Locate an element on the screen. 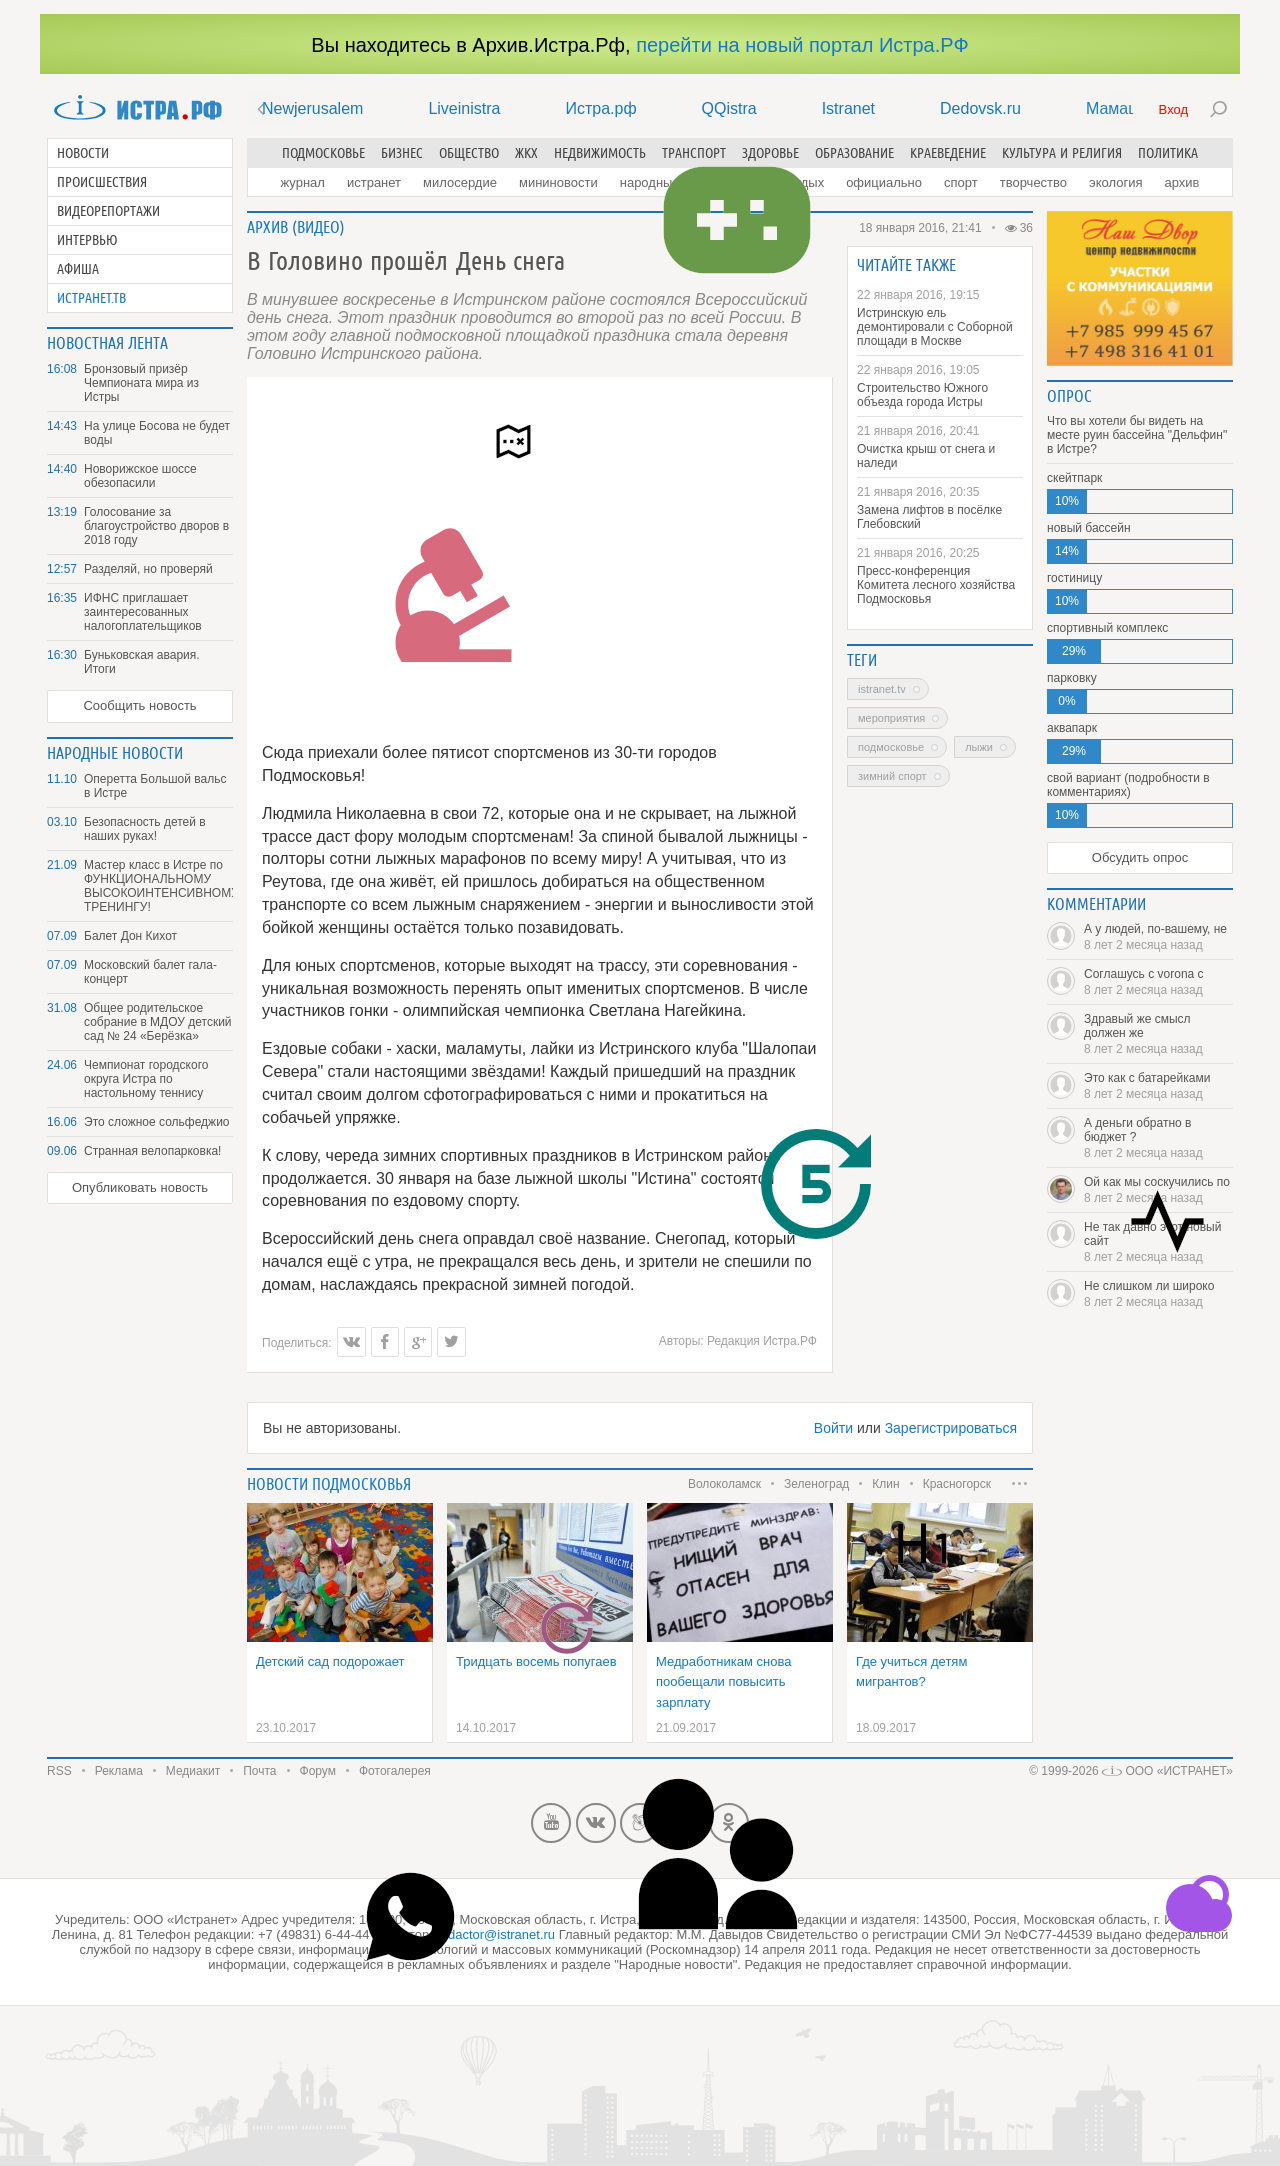 The width and height of the screenshot is (1280, 2166). skip forward 5 seconds in media playback is located at coordinates (567, 1628).